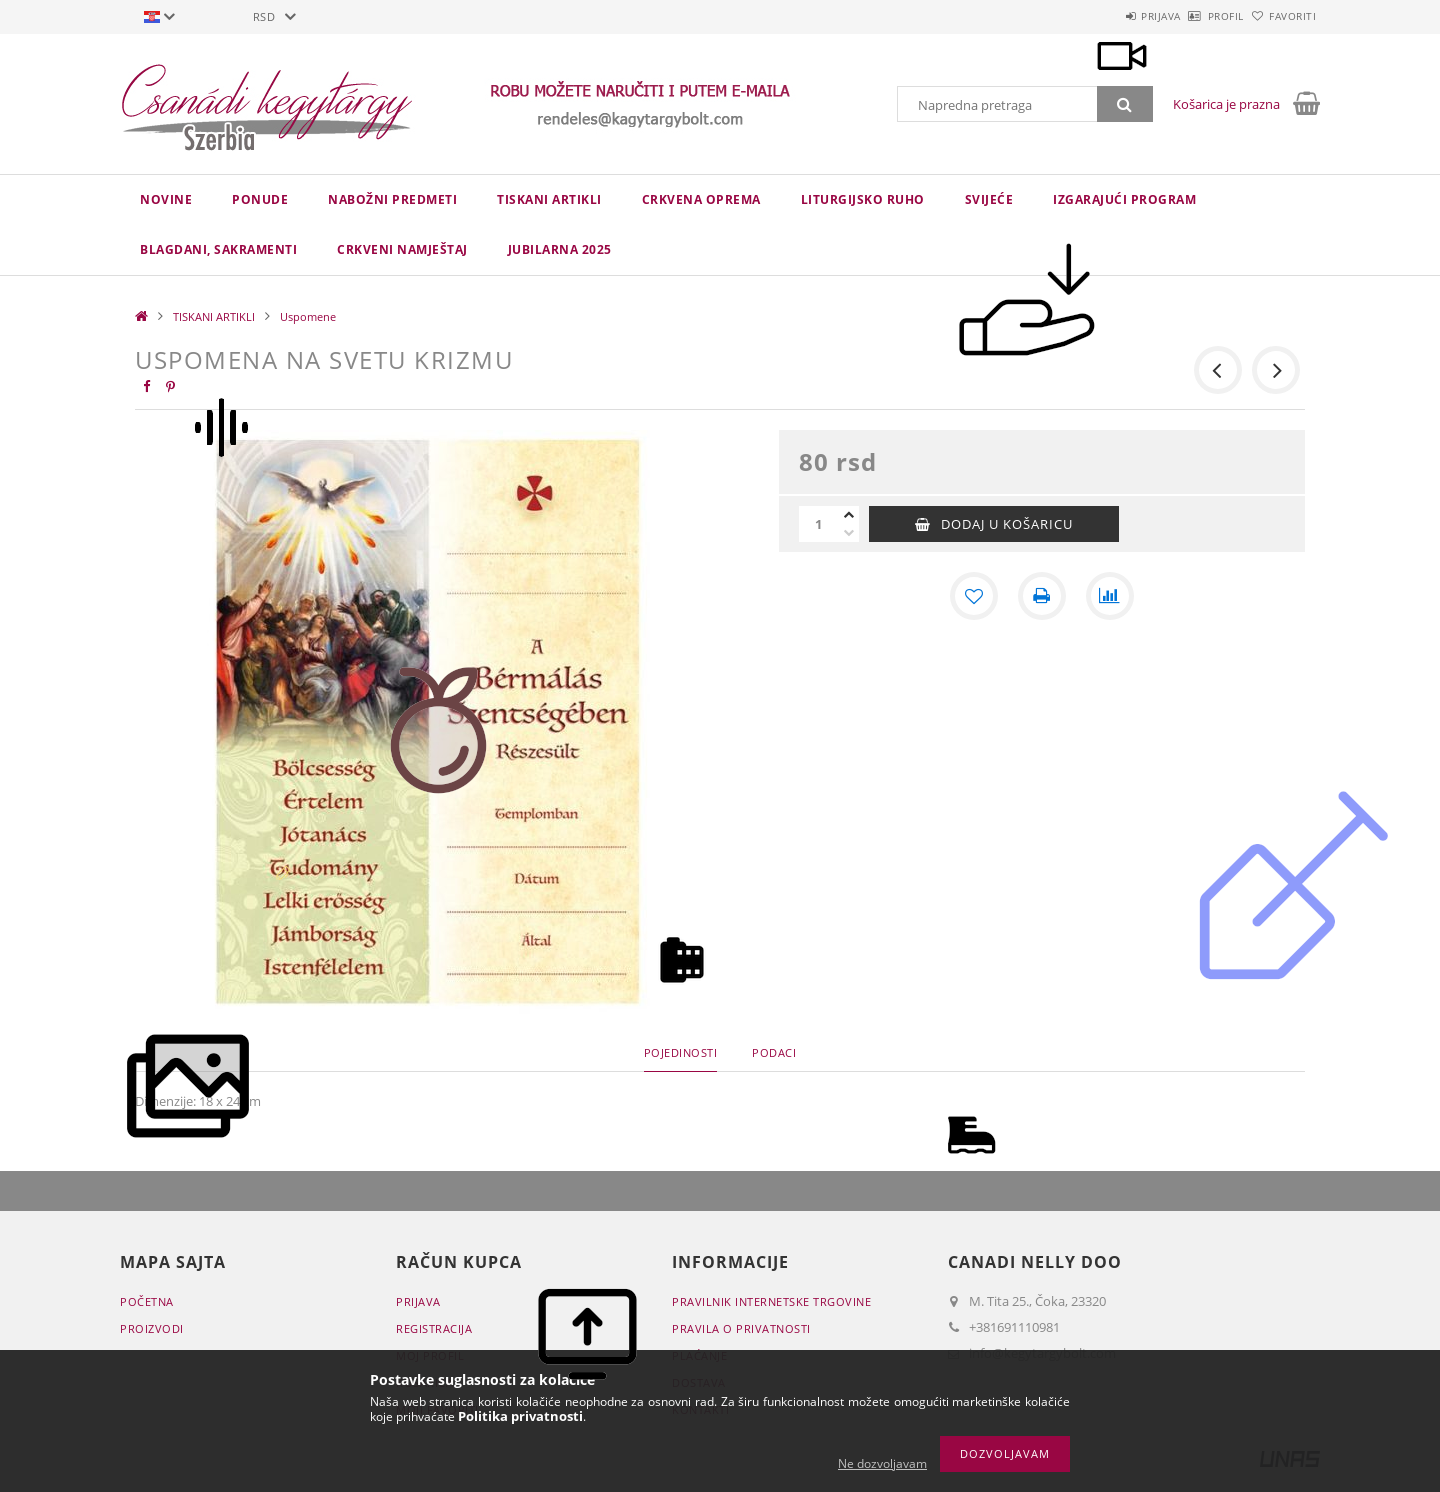 The width and height of the screenshot is (1440, 1492). What do you see at coordinates (1122, 56) in the screenshot?
I see `start video recording` at bounding box center [1122, 56].